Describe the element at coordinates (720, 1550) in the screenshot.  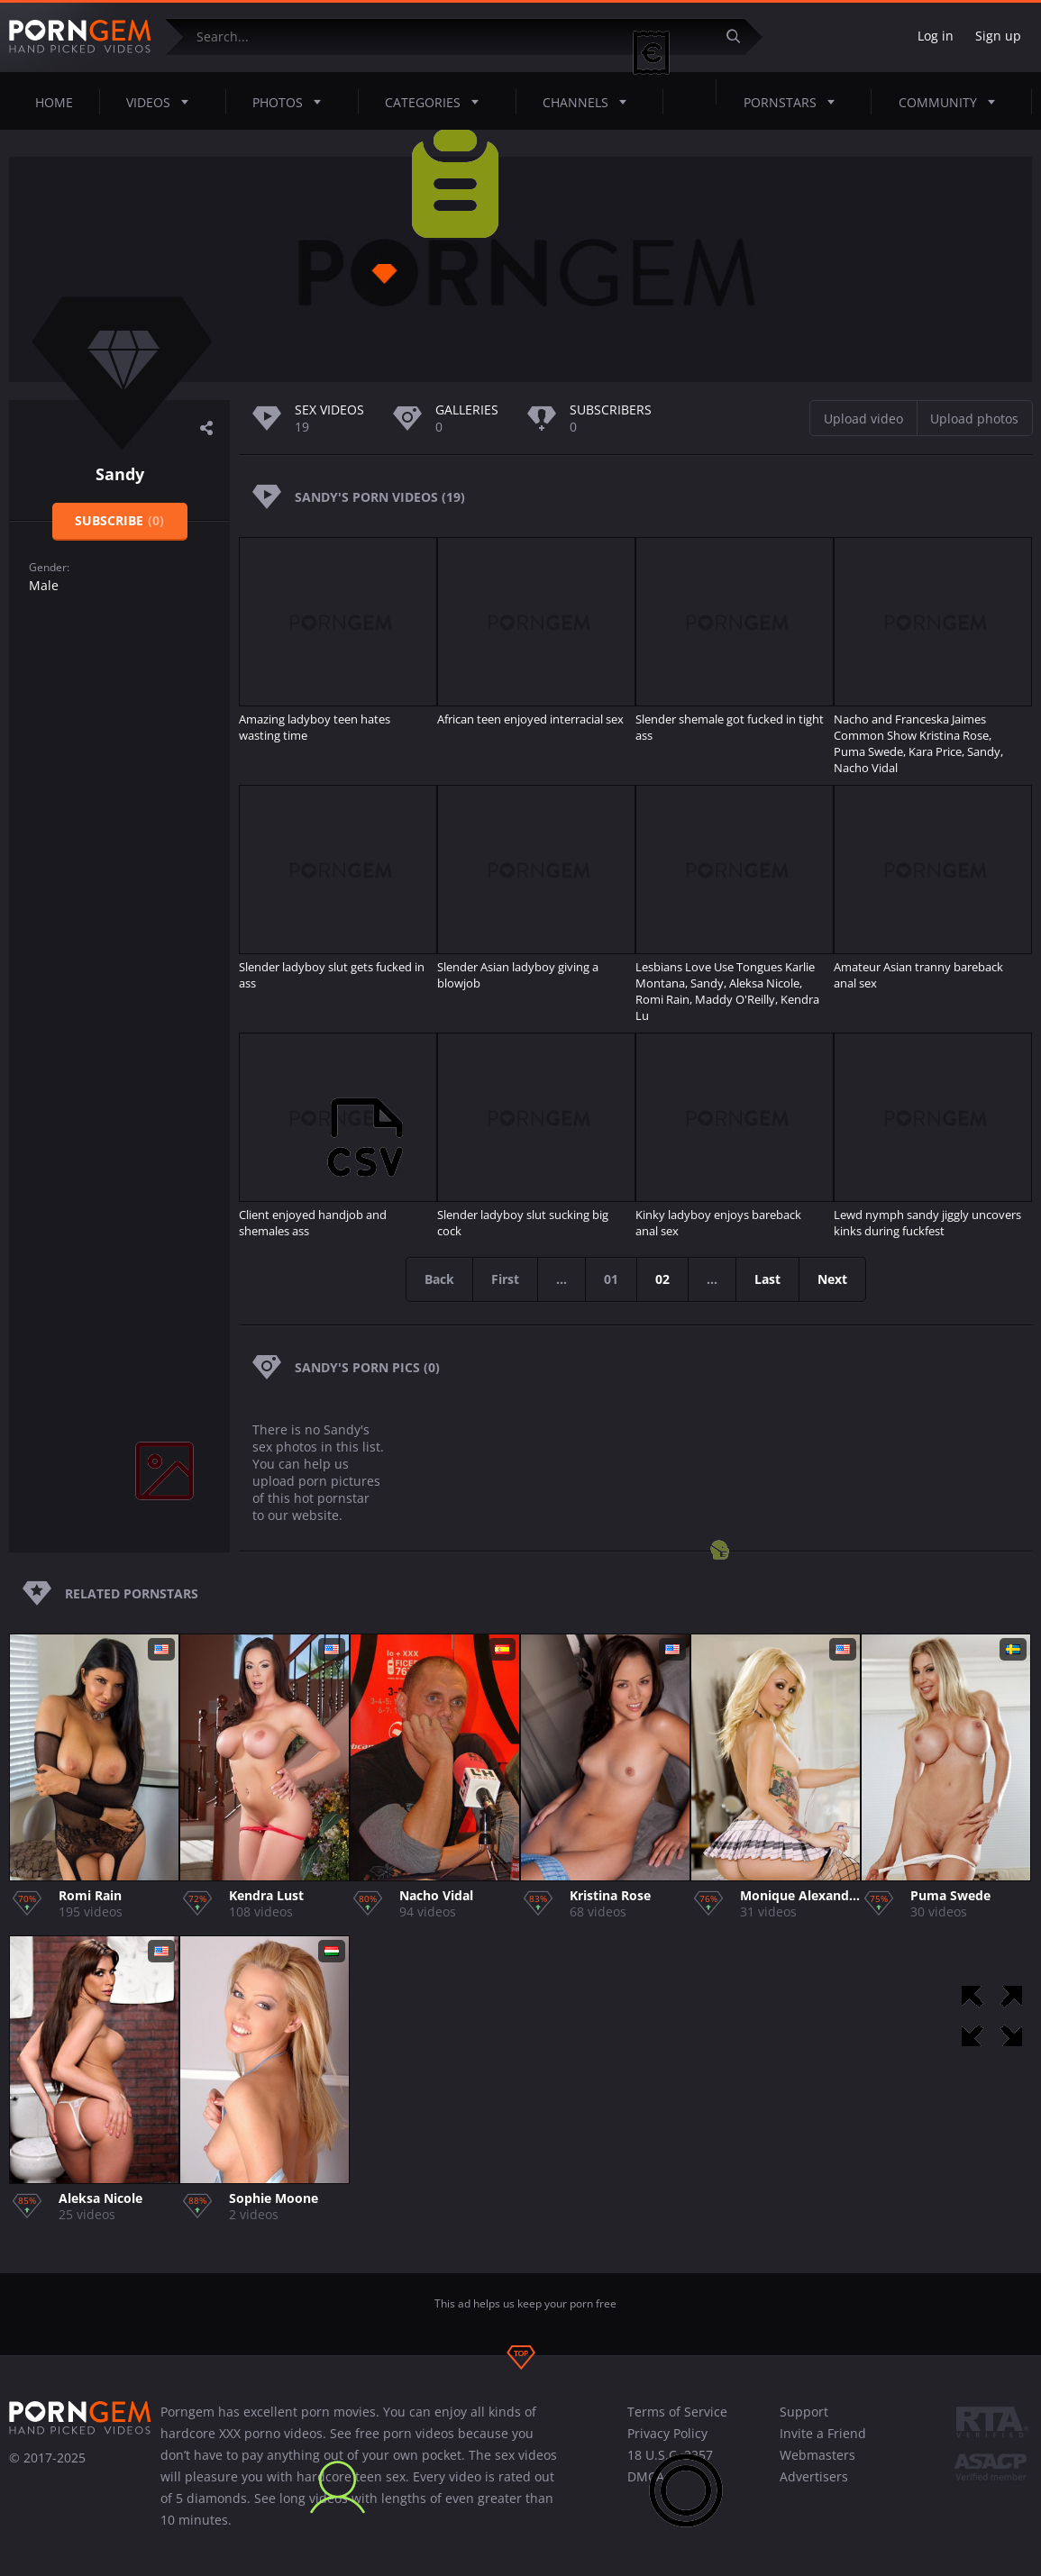
I see `indicates face mask required` at that location.